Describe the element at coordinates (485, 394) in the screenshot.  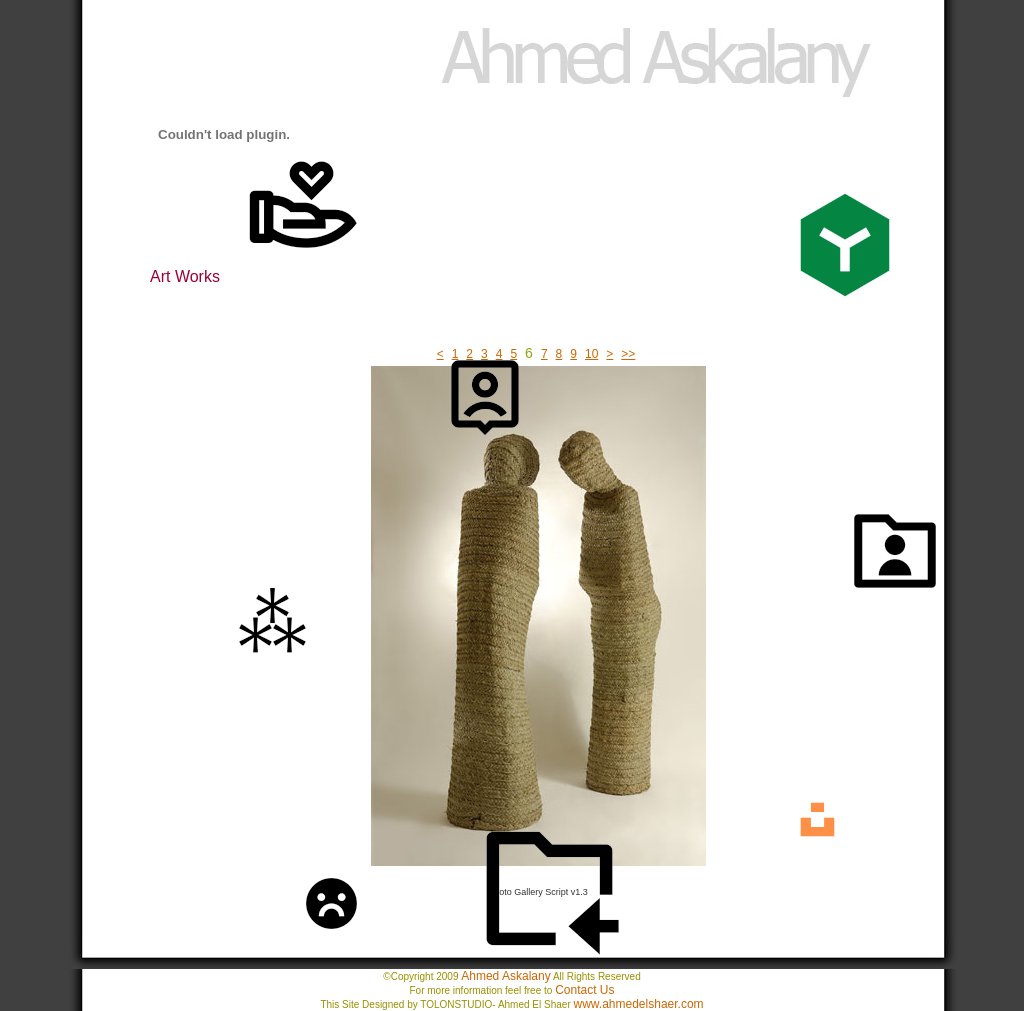
I see `view profile location or address` at that location.